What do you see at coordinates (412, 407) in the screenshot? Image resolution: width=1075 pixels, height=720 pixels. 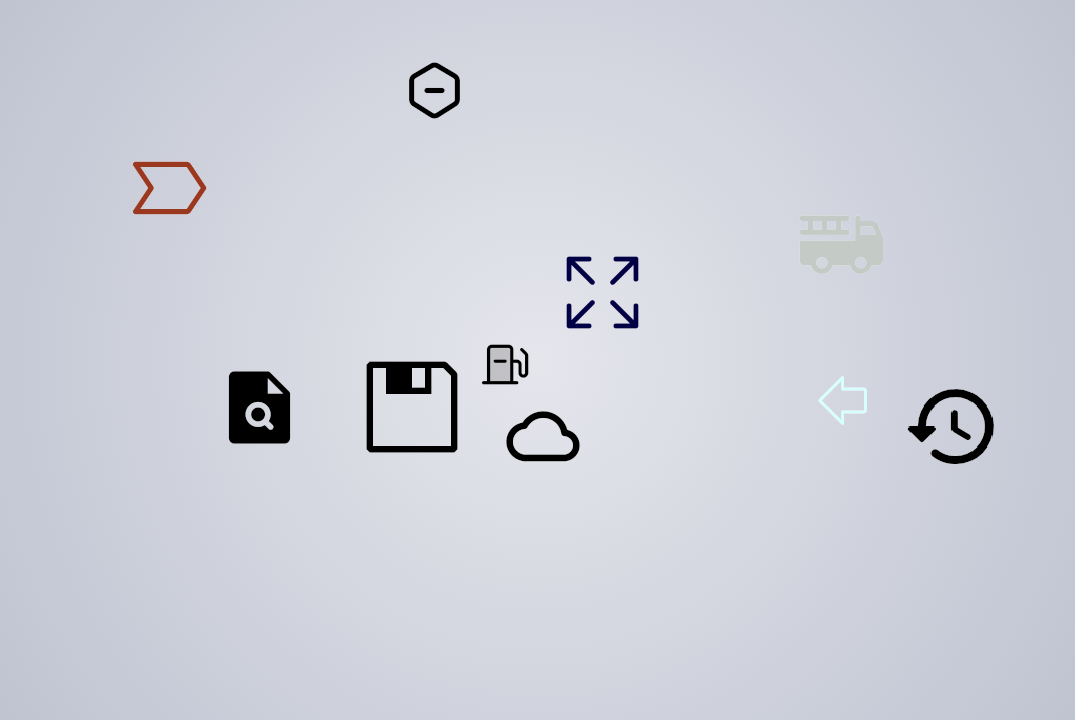 I see `save current file or document` at bounding box center [412, 407].